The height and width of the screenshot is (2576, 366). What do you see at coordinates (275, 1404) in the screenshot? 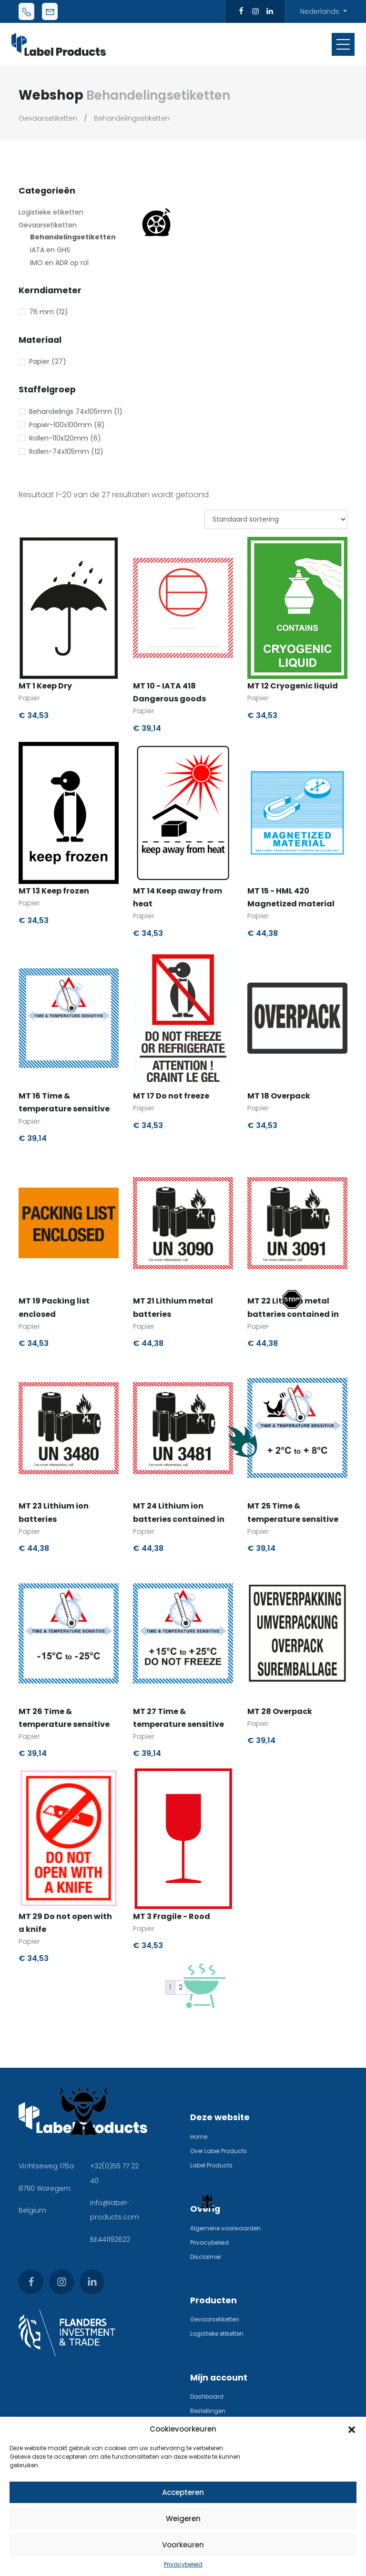
I see `decorative icon representing circus or entertainment games` at bounding box center [275, 1404].